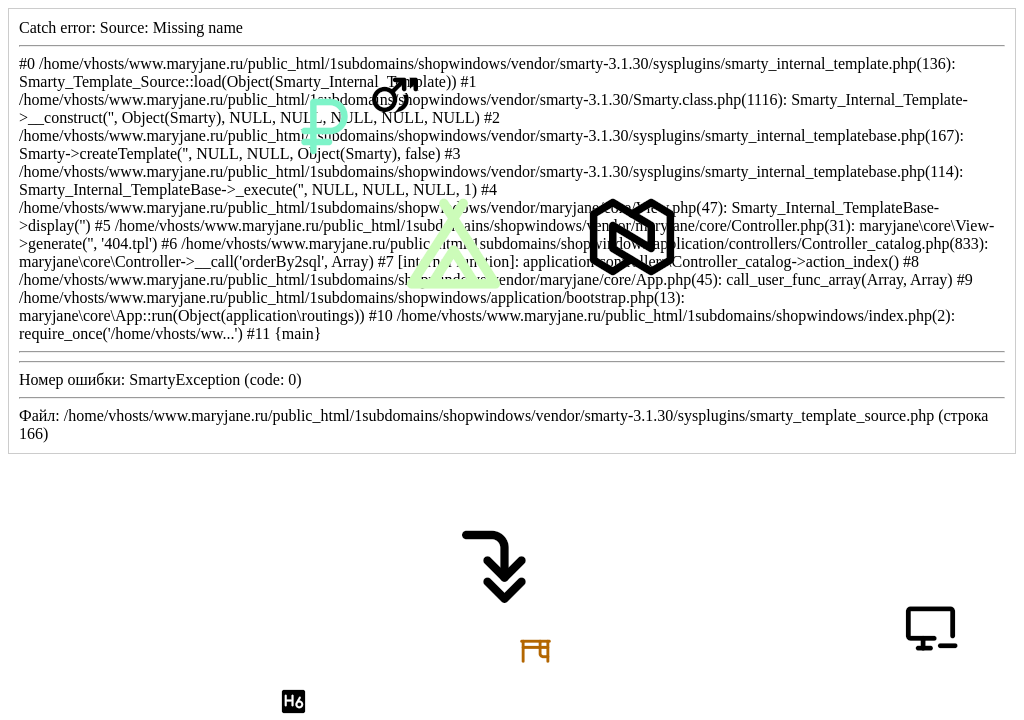 The width and height of the screenshot is (1024, 720). I want to click on access camping or outdoor activity features, so click(453, 248).